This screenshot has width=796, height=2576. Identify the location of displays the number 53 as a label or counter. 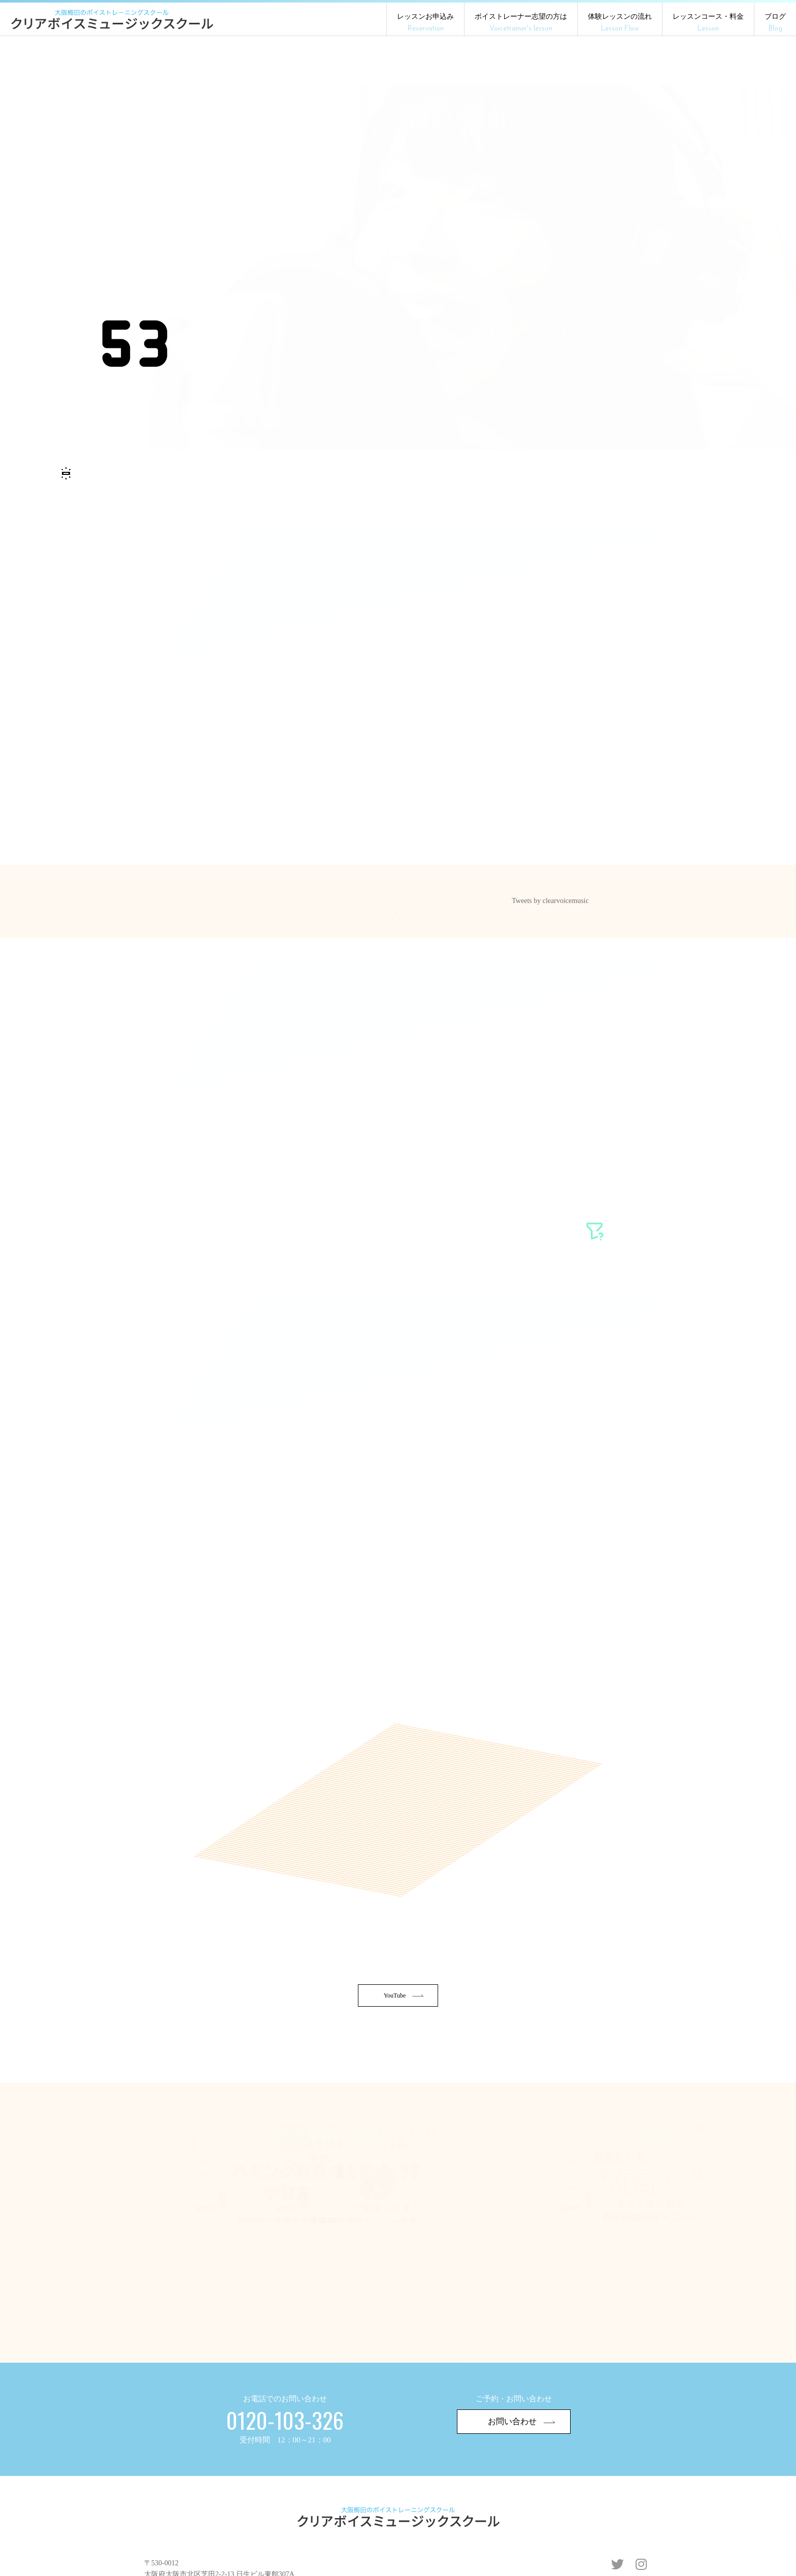
(135, 343).